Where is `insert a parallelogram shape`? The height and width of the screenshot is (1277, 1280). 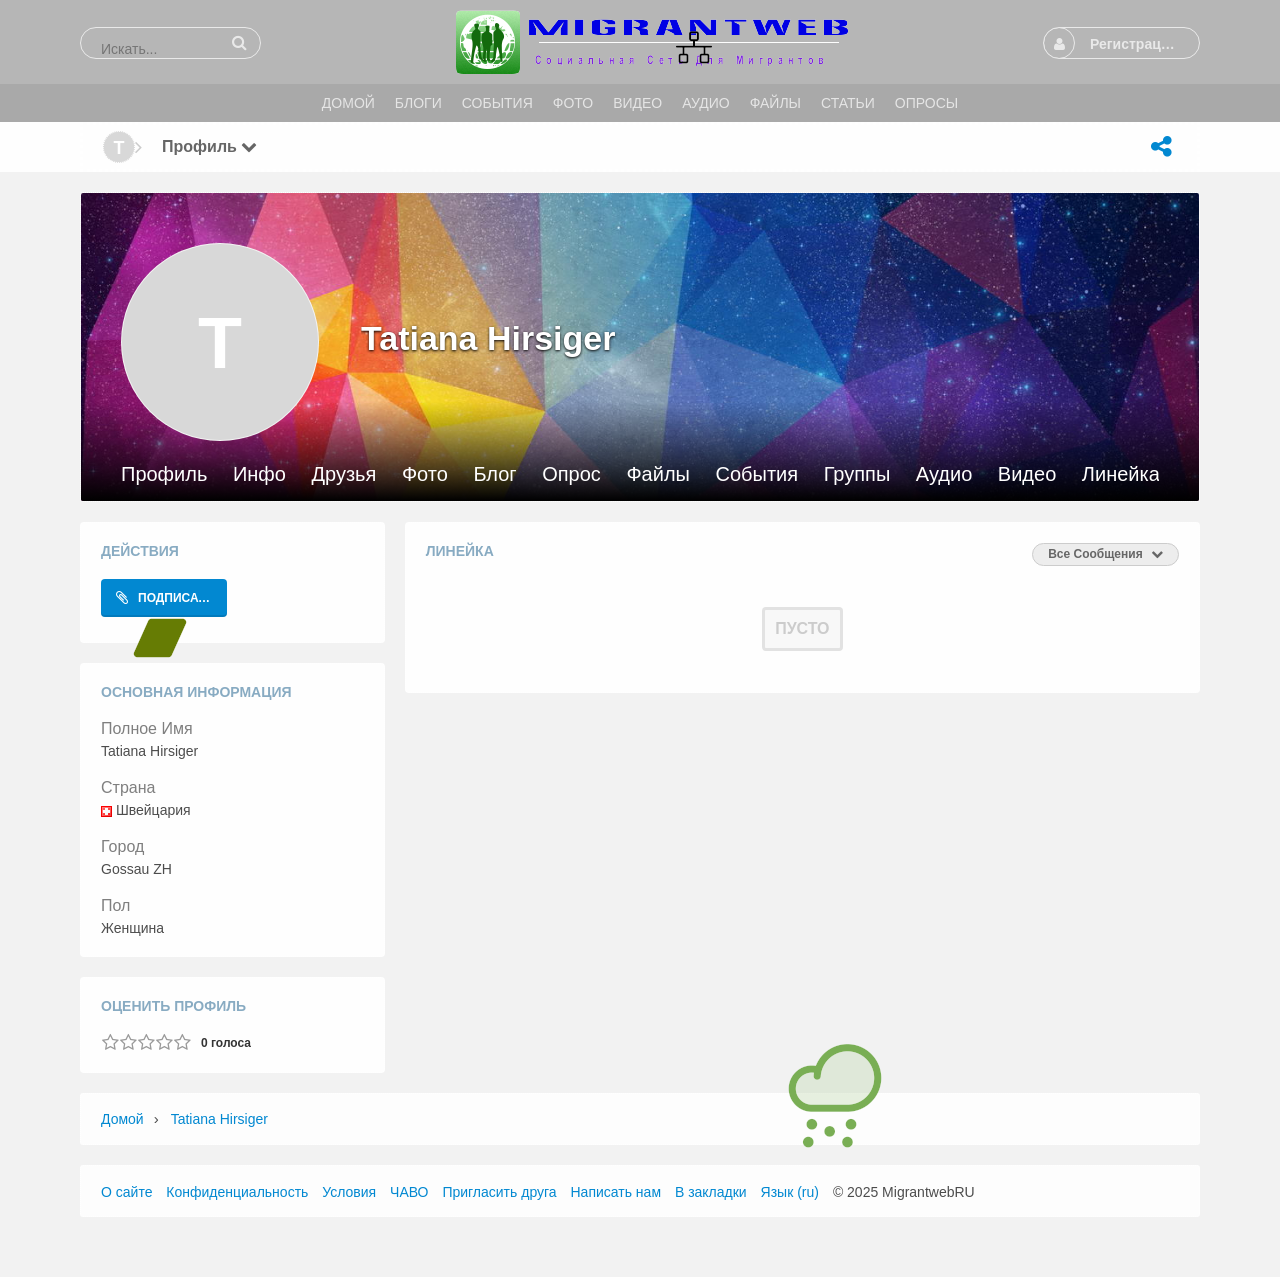
insert a parallelogram shape is located at coordinates (160, 638).